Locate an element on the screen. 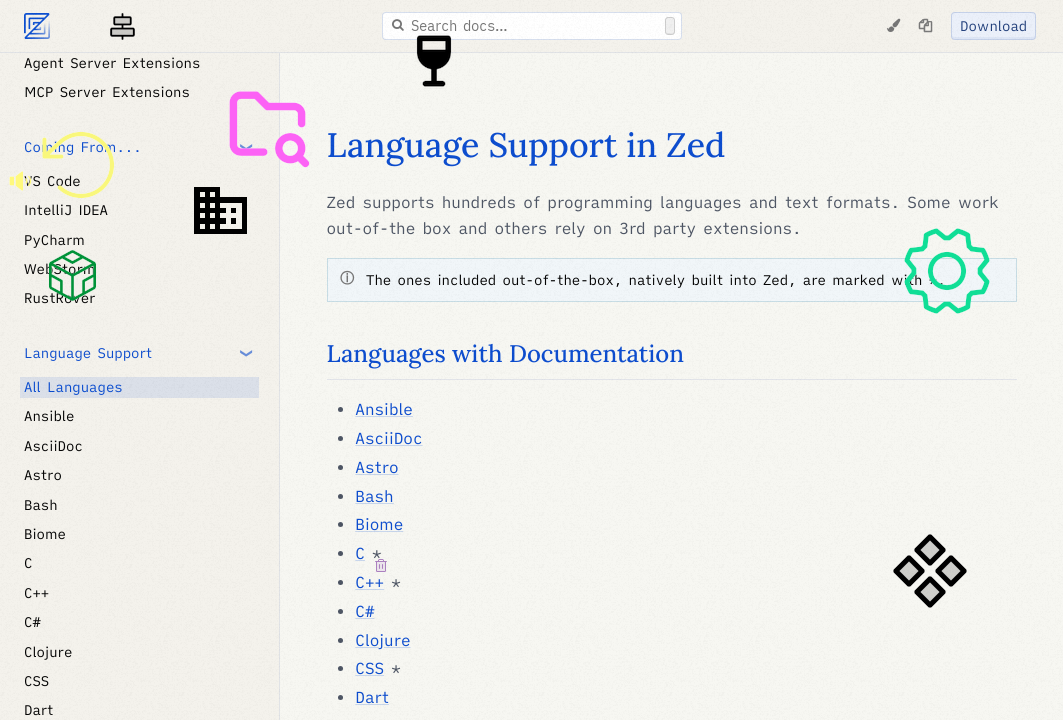 The image size is (1063, 720). find nearby wine bars or restaurants is located at coordinates (434, 61).